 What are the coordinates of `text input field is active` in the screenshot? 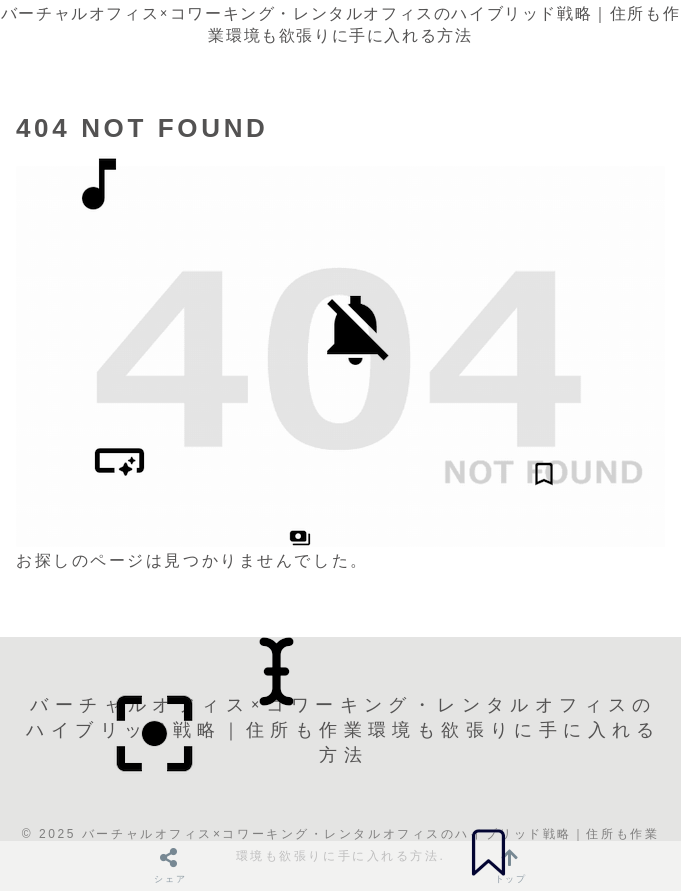 It's located at (276, 671).